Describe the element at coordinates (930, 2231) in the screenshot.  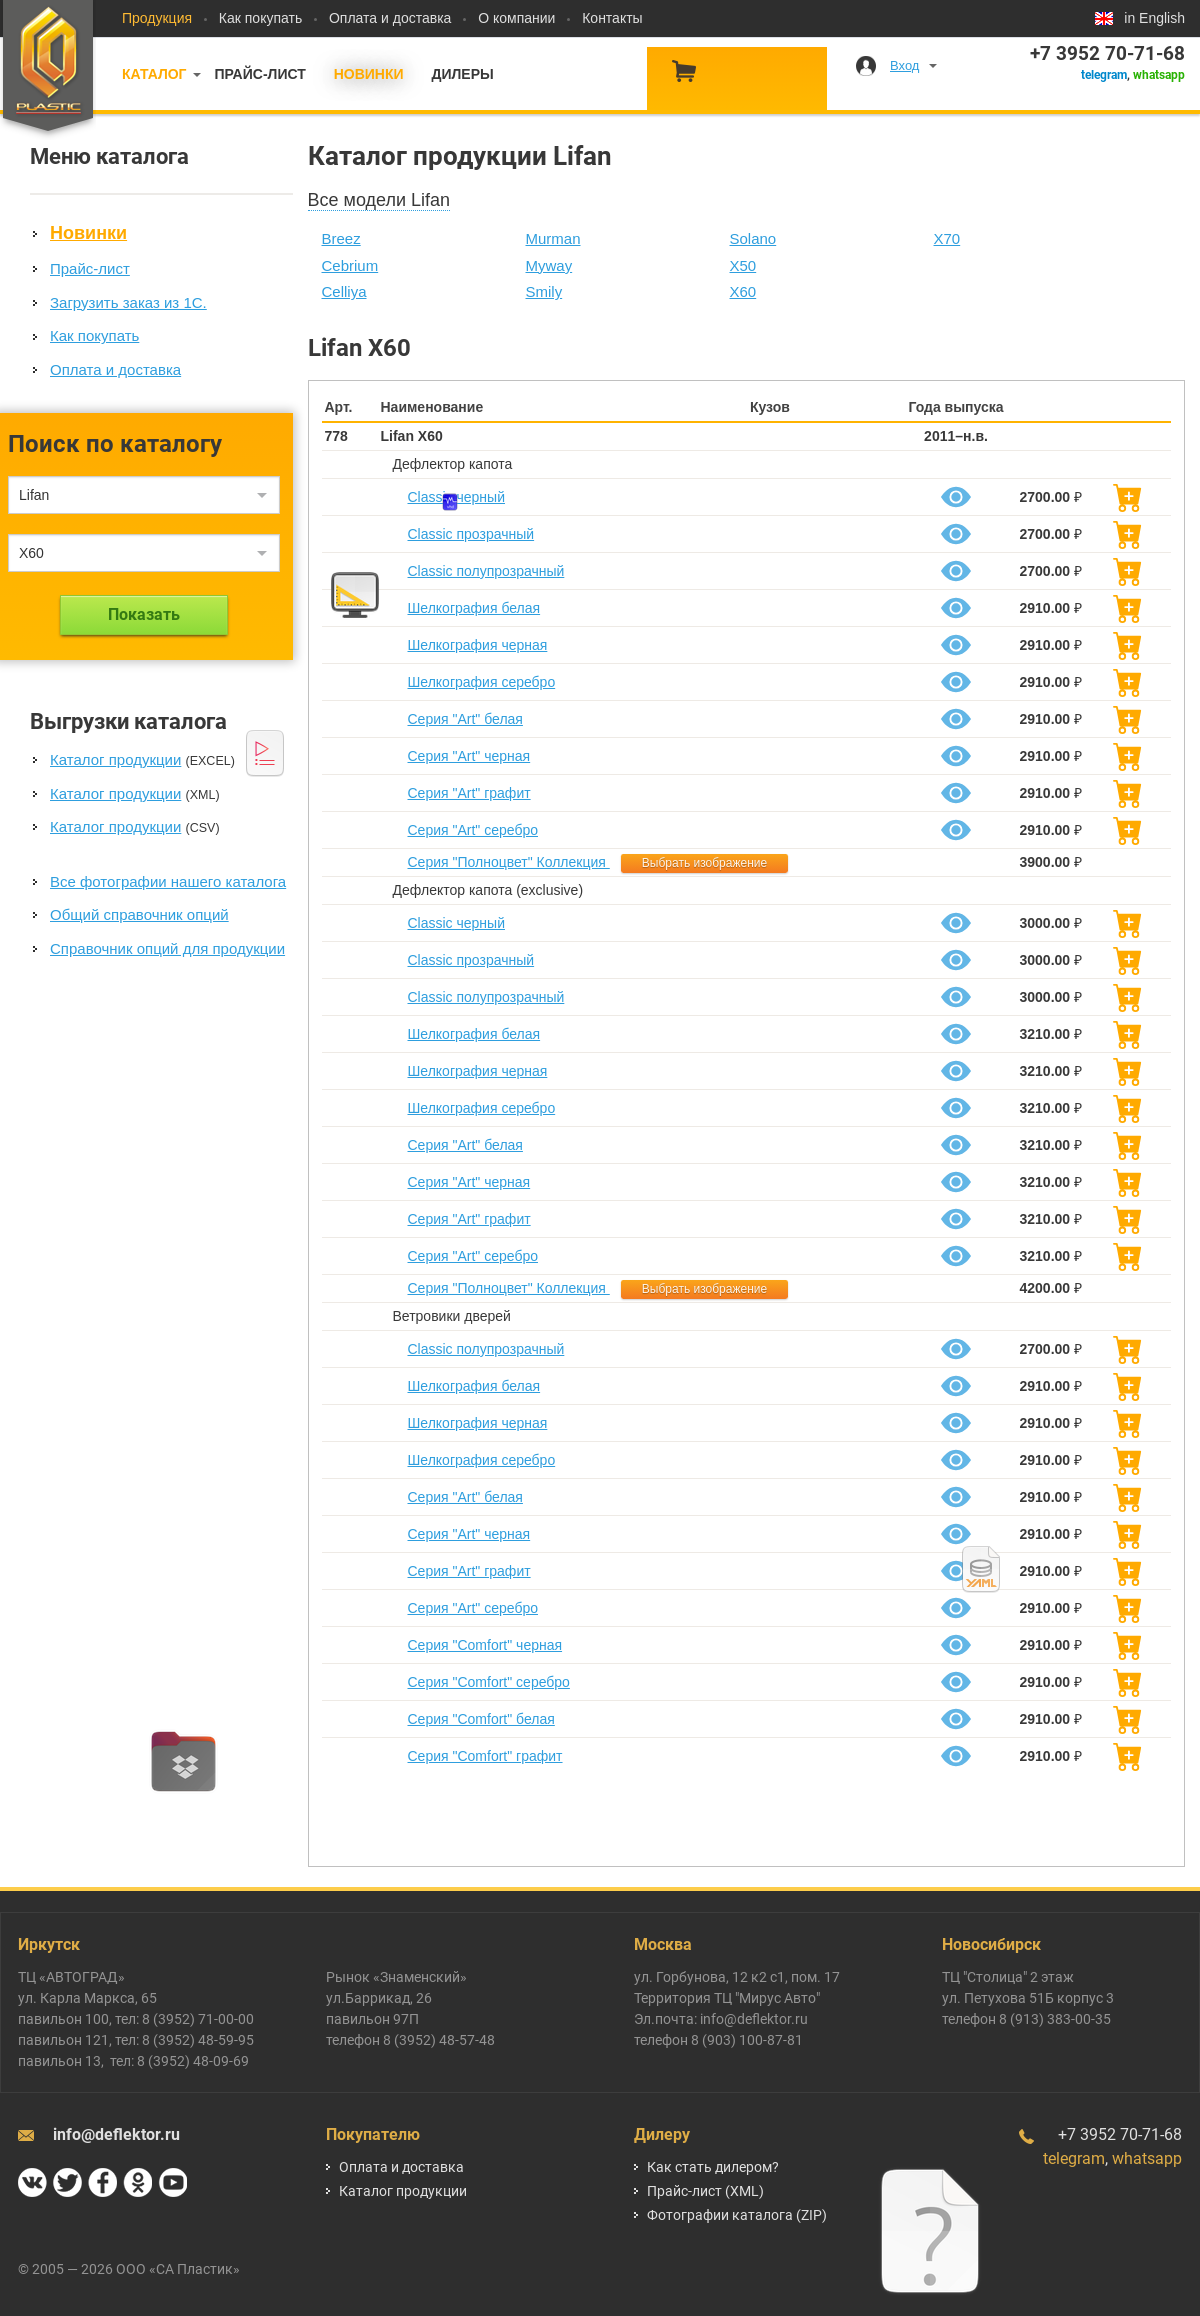
I see `unknown or unrecognized file type` at that location.